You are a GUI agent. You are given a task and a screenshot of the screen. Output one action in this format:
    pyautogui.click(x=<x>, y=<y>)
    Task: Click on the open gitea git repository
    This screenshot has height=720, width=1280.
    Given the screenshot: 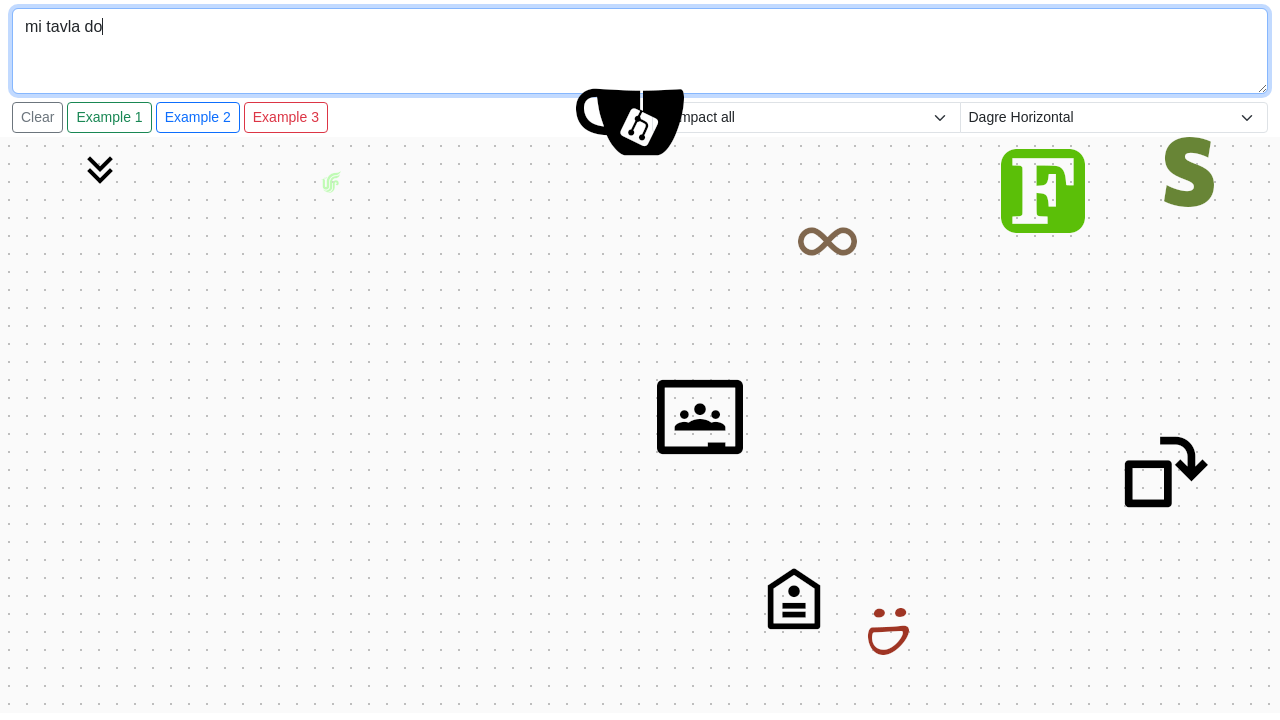 What is the action you would take?
    pyautogui.click(x=630, y=122)
    